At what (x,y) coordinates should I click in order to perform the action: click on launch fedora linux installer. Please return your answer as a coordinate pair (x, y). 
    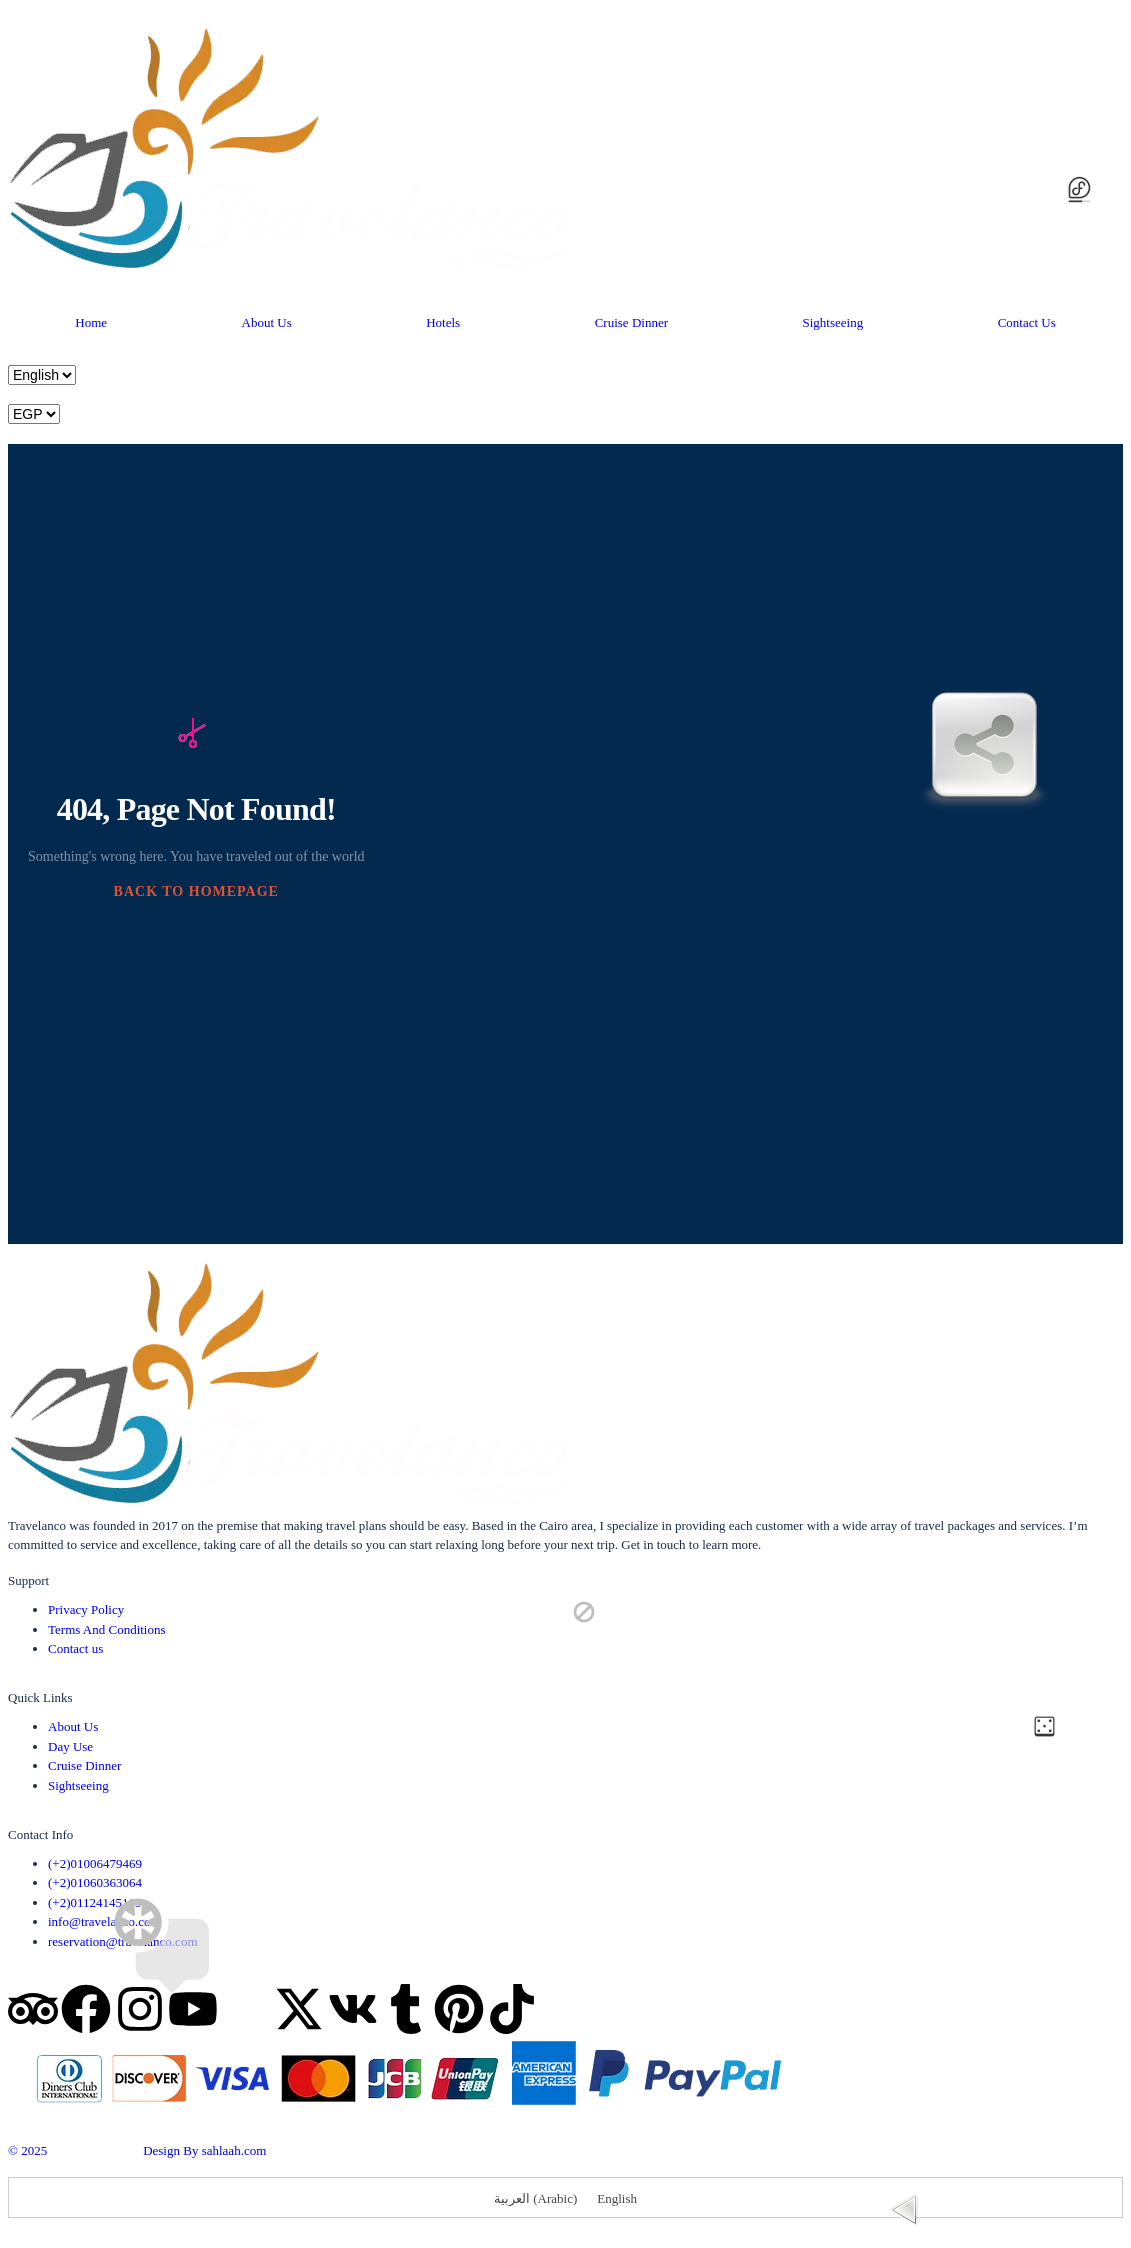
    Looking at the image, I should click on (1079, 189).